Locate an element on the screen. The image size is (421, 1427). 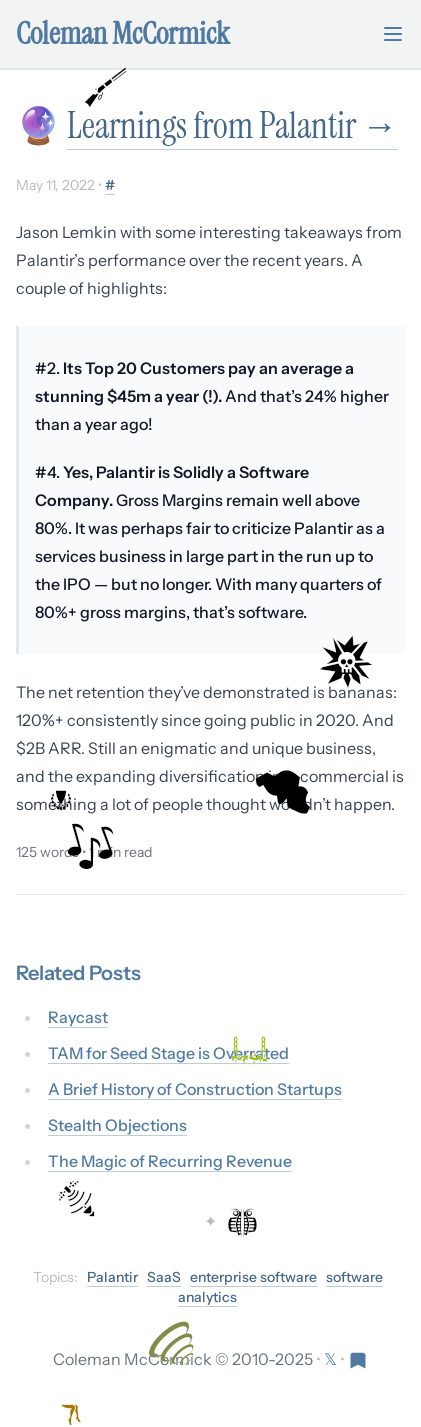
access satellite communication settings is located at coordinates (77, 1199).